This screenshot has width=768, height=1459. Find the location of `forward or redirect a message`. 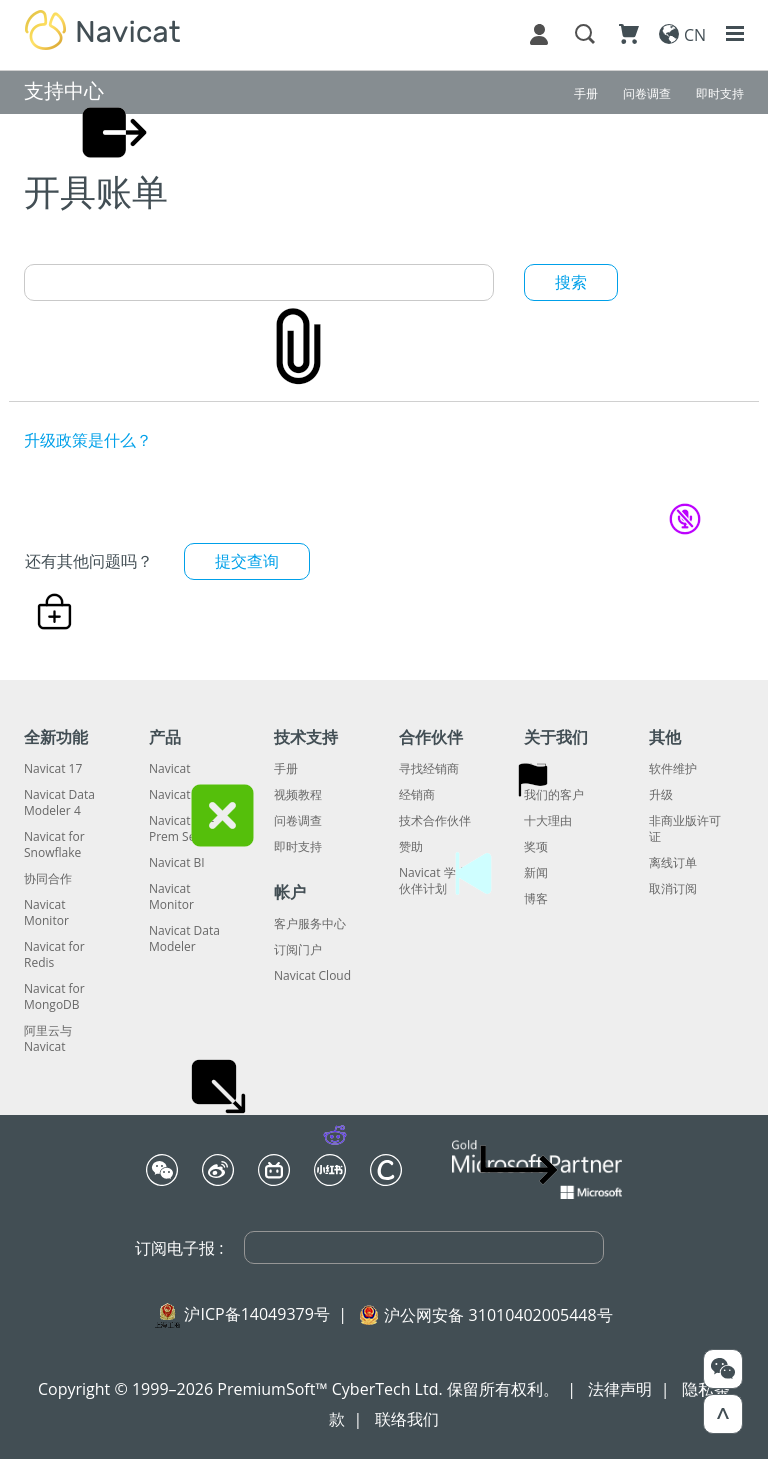

forward or redirect a message is located at coordinates (518, 1164).